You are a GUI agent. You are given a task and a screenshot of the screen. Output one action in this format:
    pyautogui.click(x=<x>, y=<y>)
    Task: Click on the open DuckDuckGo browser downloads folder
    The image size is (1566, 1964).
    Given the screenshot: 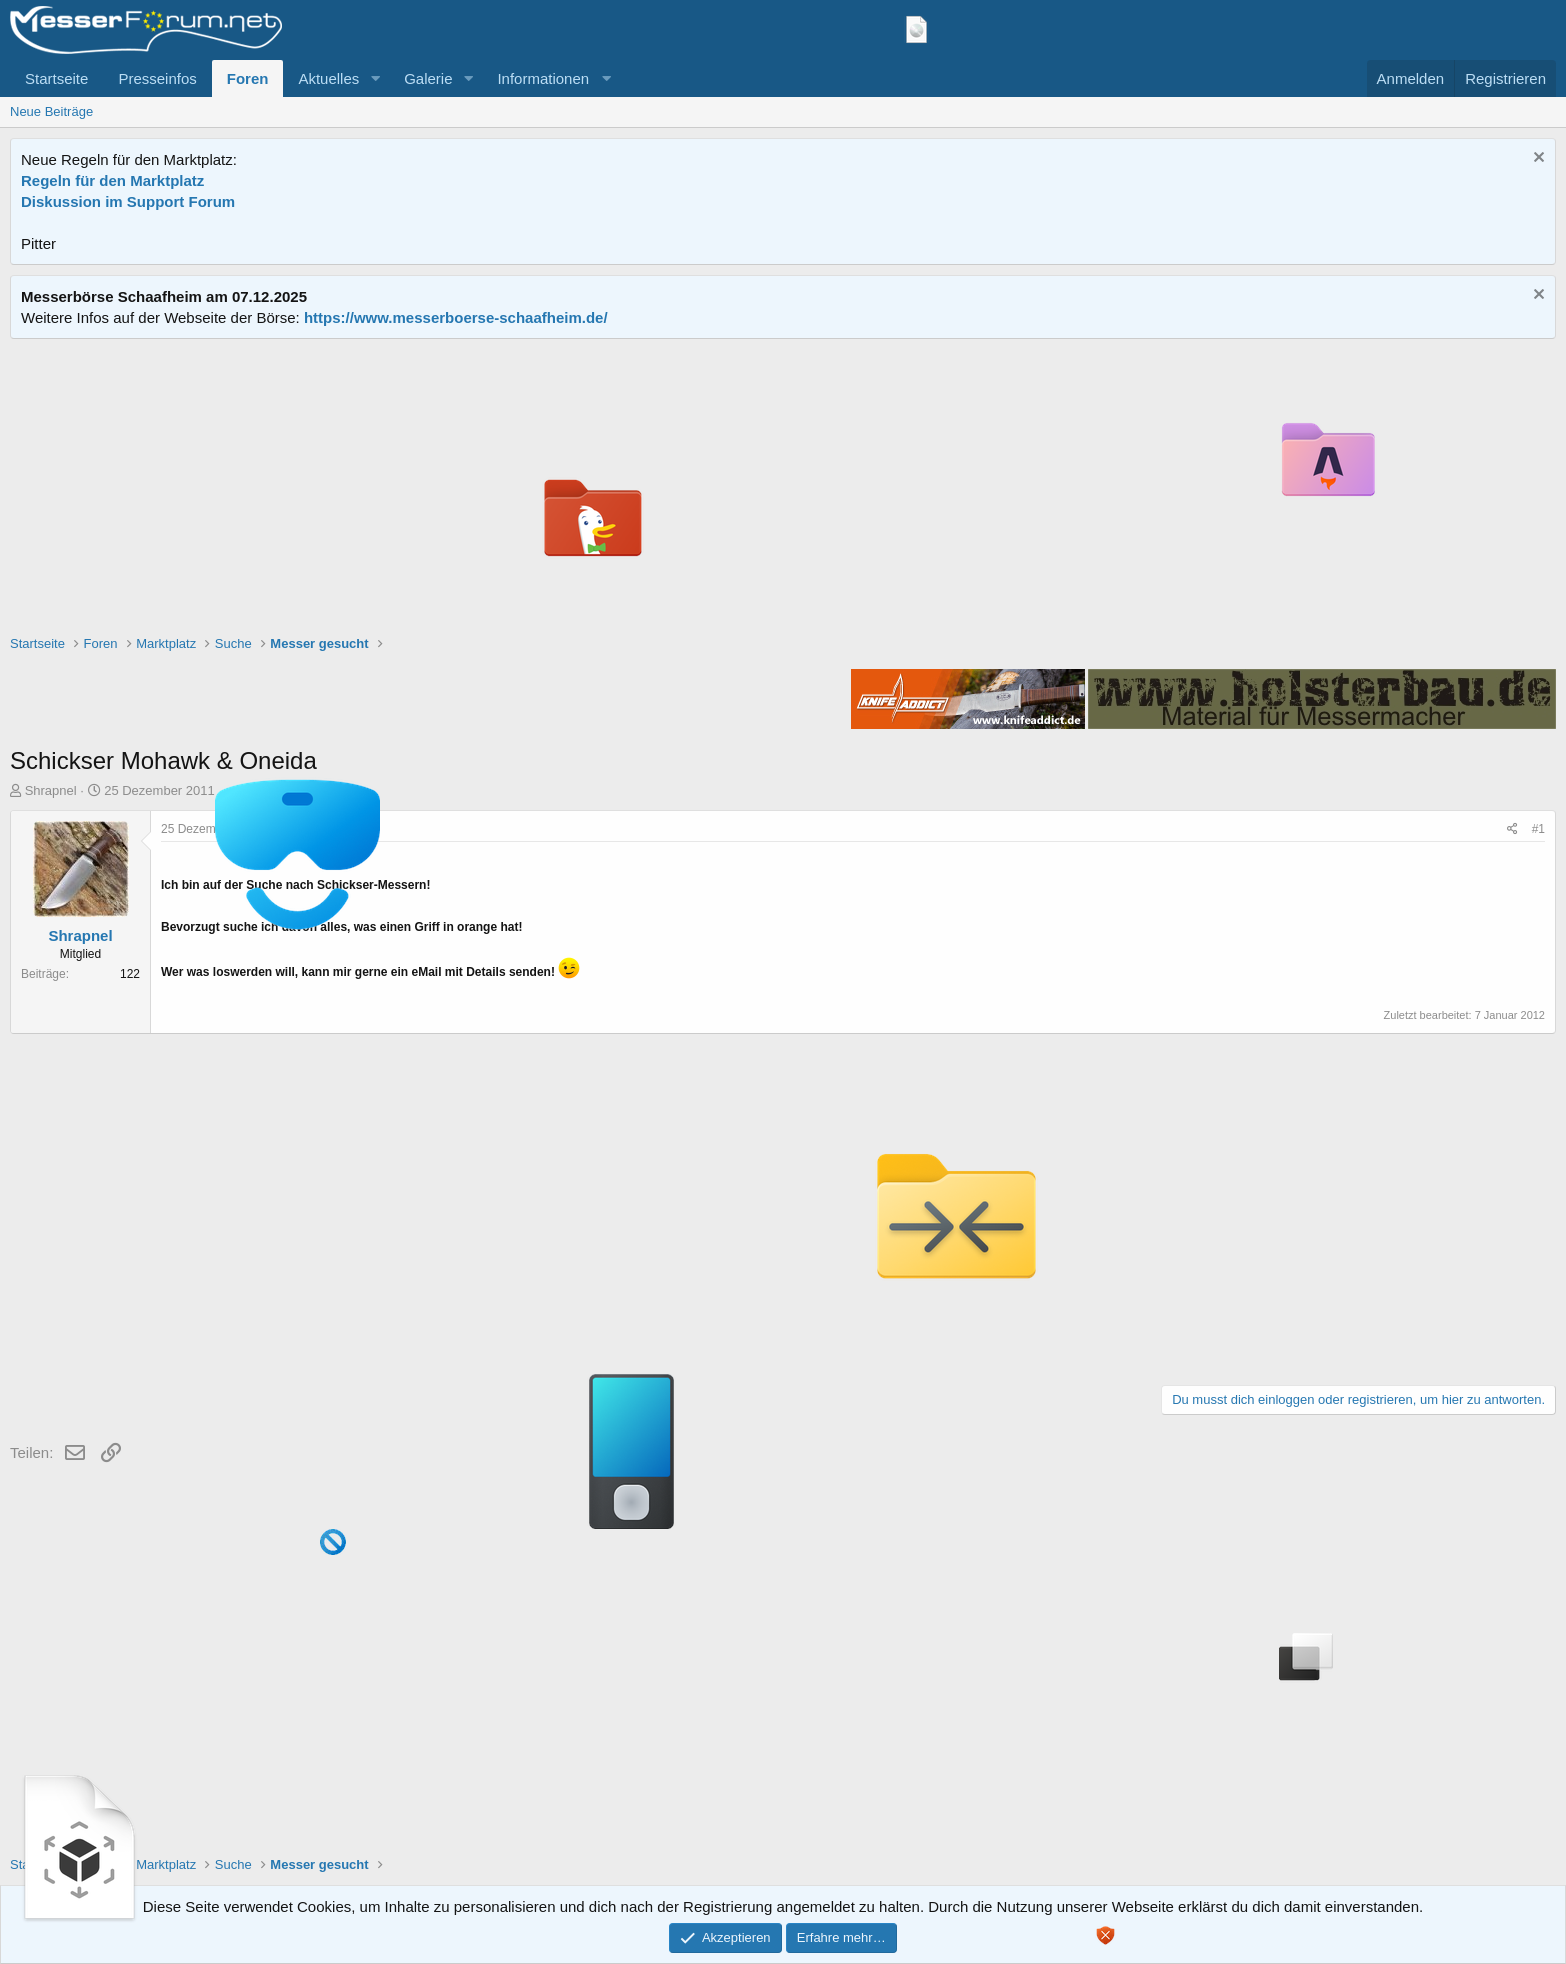 What is the action you would take?
    pyautogui.click(x=592, y=520)
    